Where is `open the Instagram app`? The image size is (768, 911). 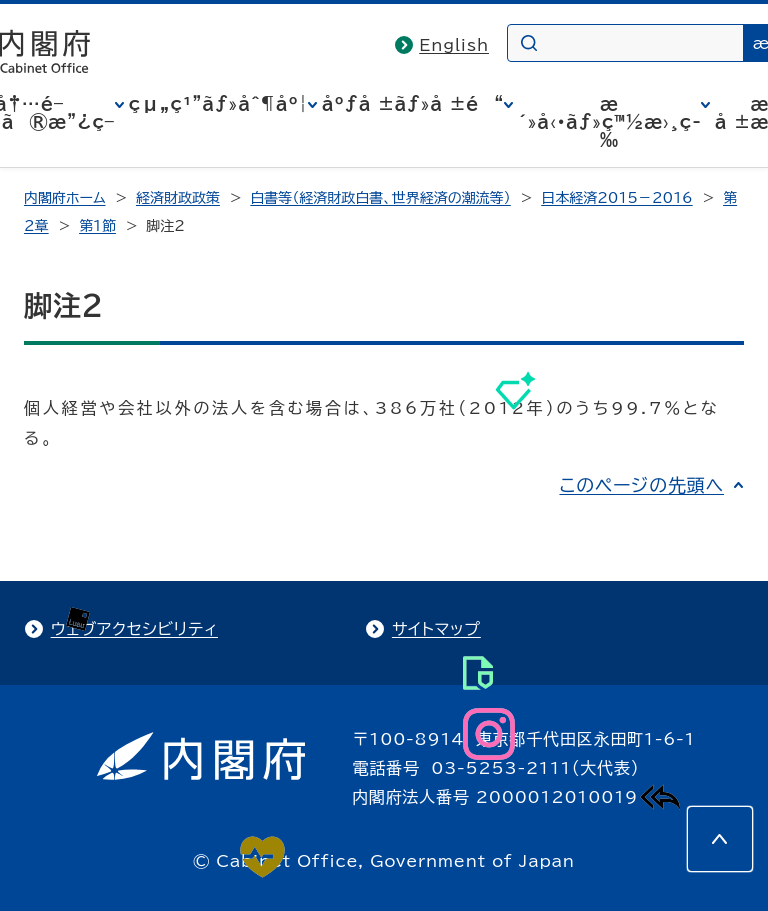
open the Instagram app is located at coordinates (489, 734).